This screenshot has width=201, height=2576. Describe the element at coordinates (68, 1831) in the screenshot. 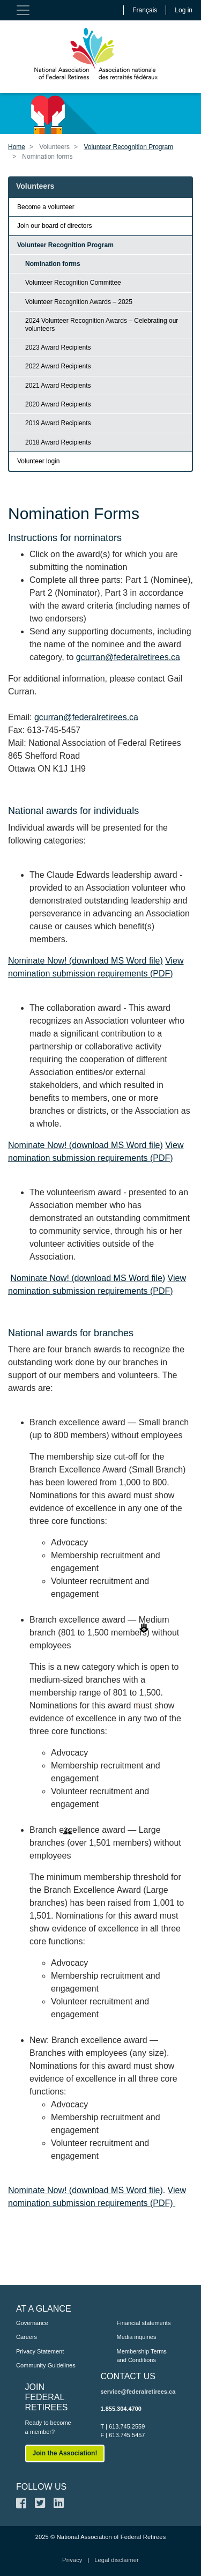

I see `indicates a park or green space` at that location.